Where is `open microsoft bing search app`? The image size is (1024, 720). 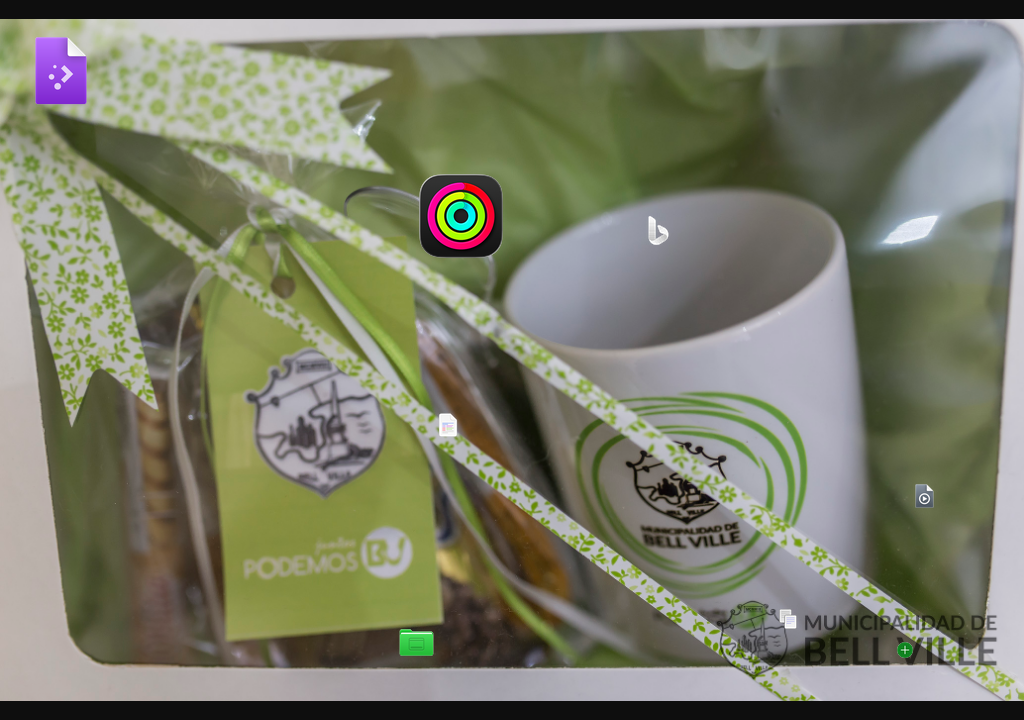
open microsoft bing search app is located at coordinates (658, 230).